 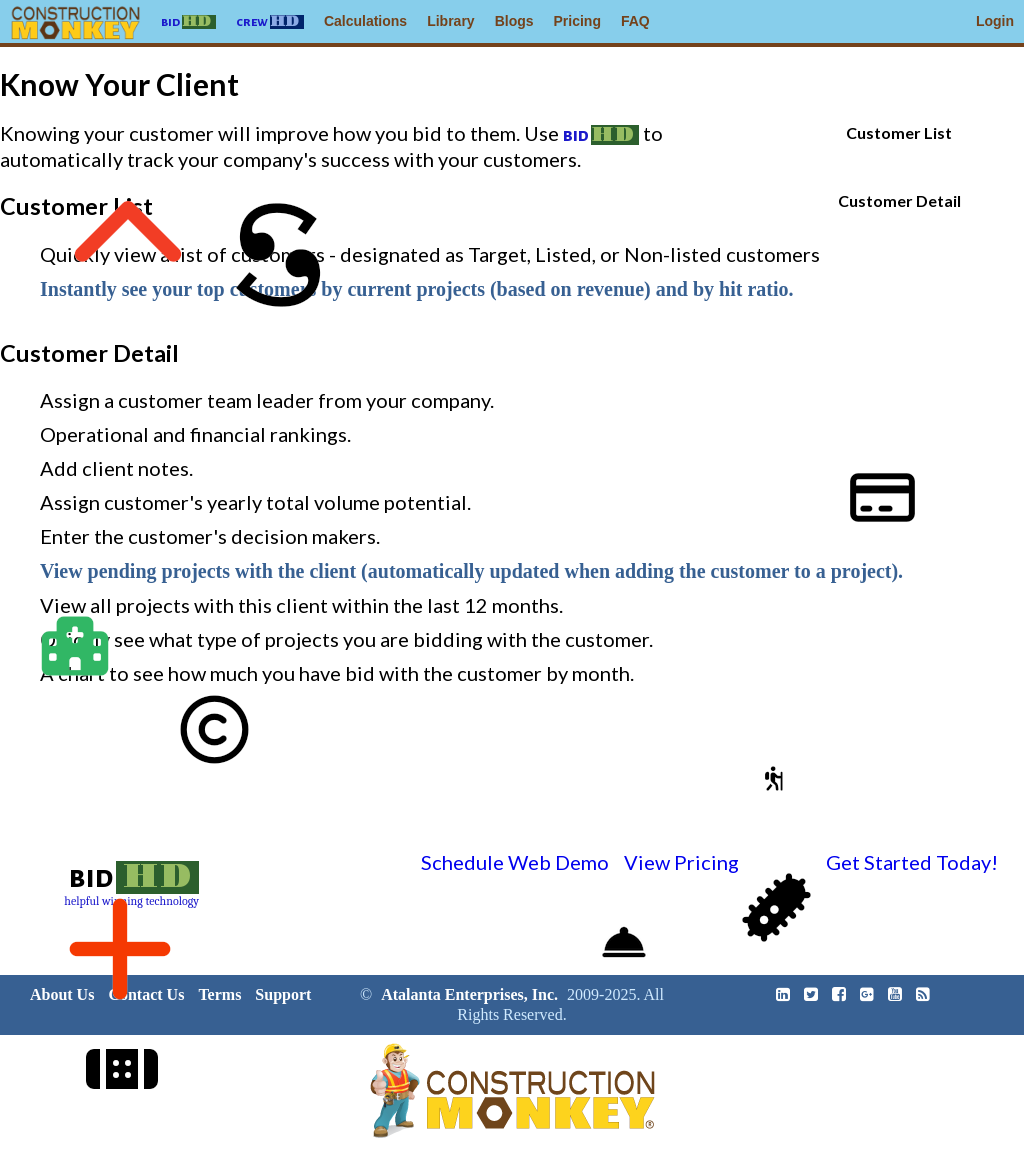 I want to click on open Scribd app, so click(x=278, y=255).